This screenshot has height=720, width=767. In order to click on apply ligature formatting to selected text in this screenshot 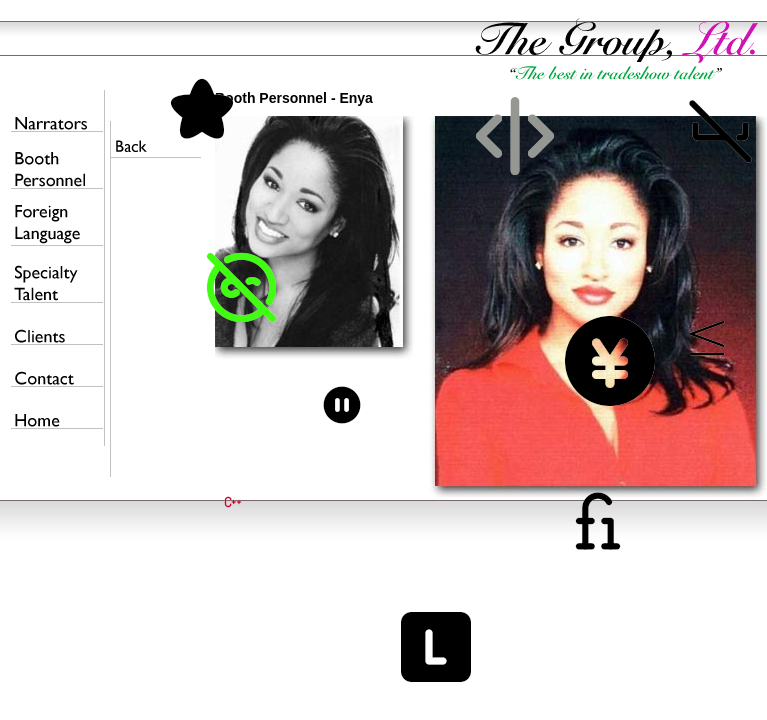, I will do `click(598, 521)`.